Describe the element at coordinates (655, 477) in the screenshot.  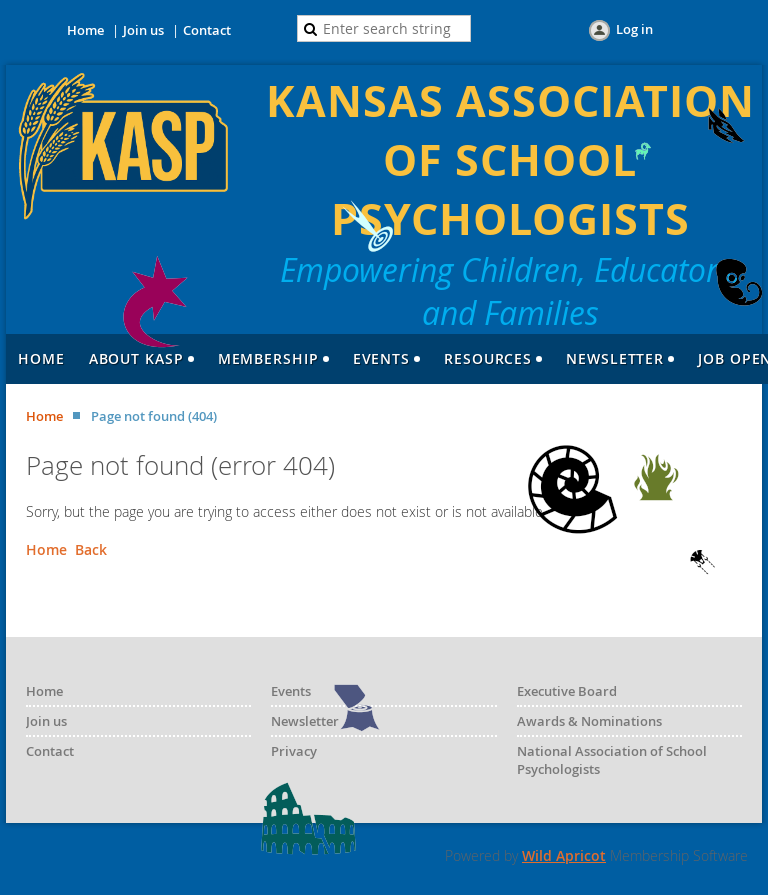
I see `indicates a celebration or special event` at that location.